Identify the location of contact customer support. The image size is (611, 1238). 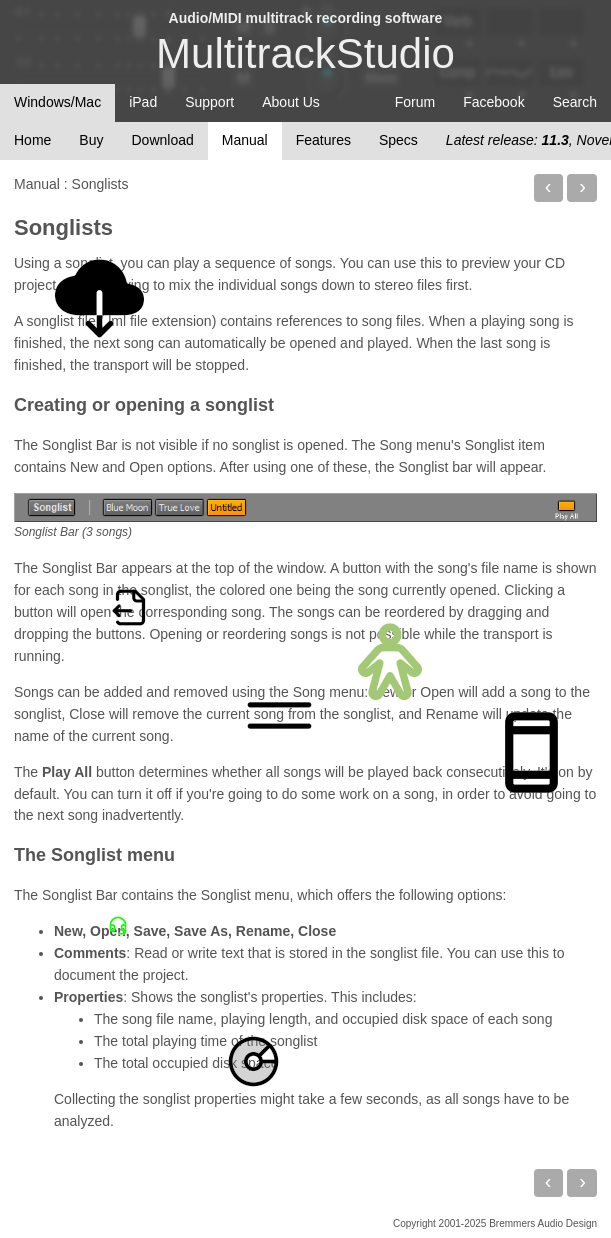
(118, 925).